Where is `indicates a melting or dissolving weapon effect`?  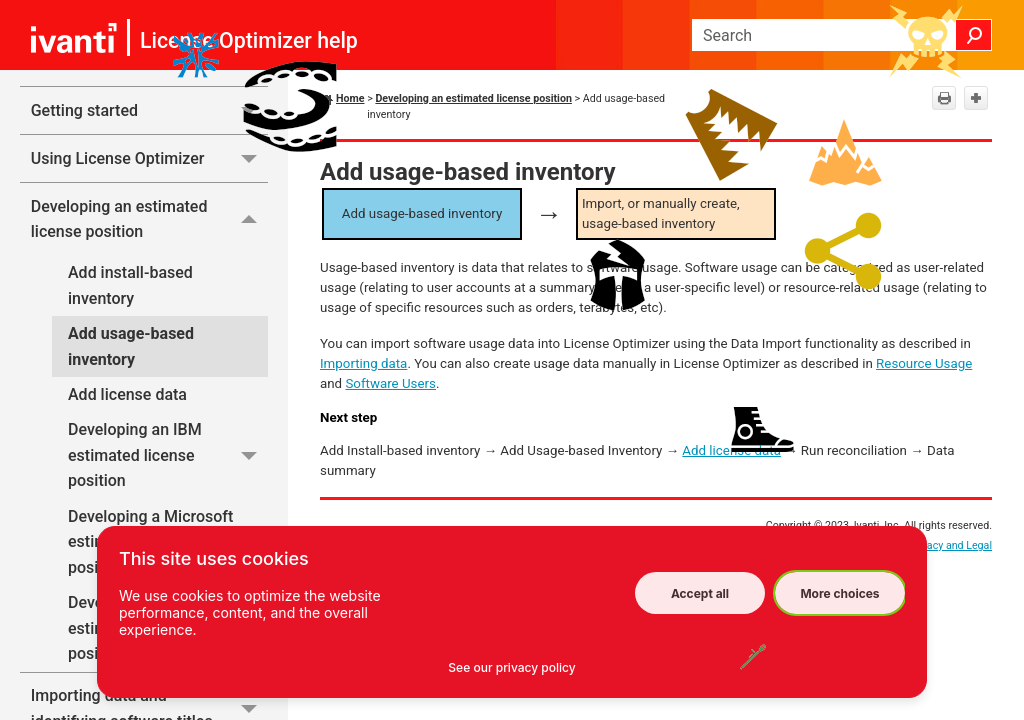 indicates a melting or dissolving weapon effect is located at coordinates (196, 55).